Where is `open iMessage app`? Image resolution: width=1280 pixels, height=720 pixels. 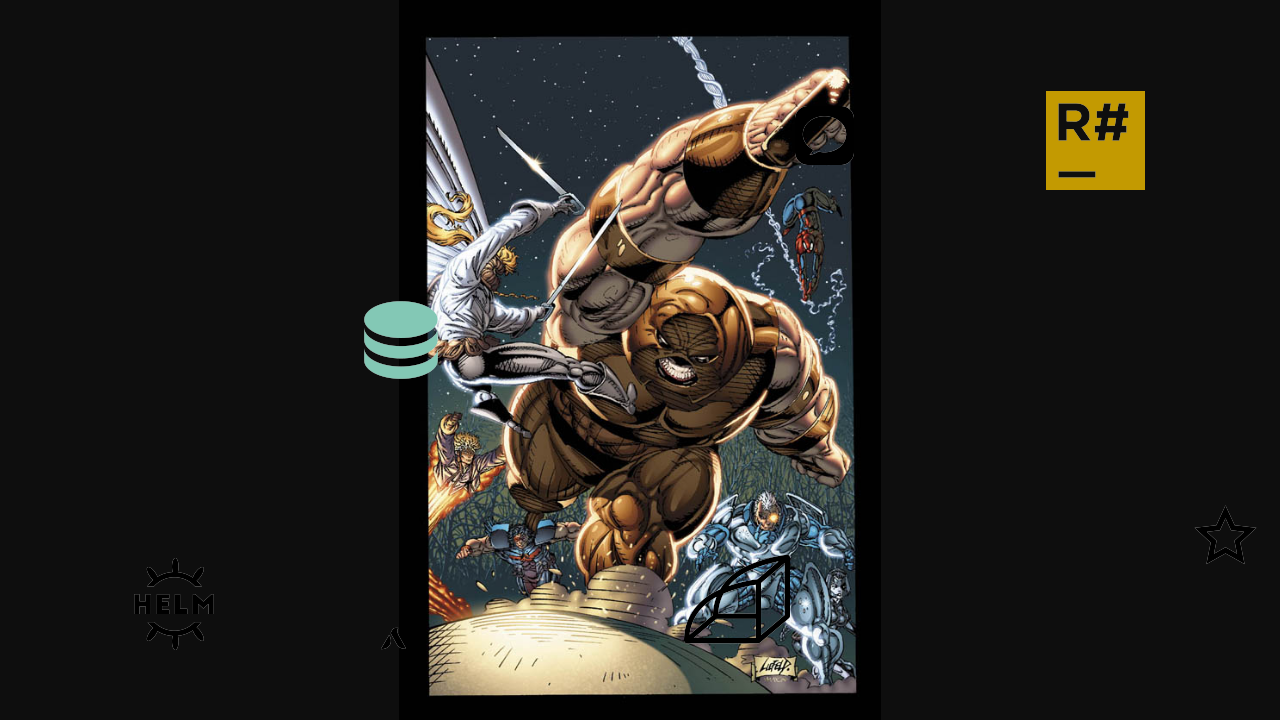 open iMessage app is located at coordinates (824, 135).